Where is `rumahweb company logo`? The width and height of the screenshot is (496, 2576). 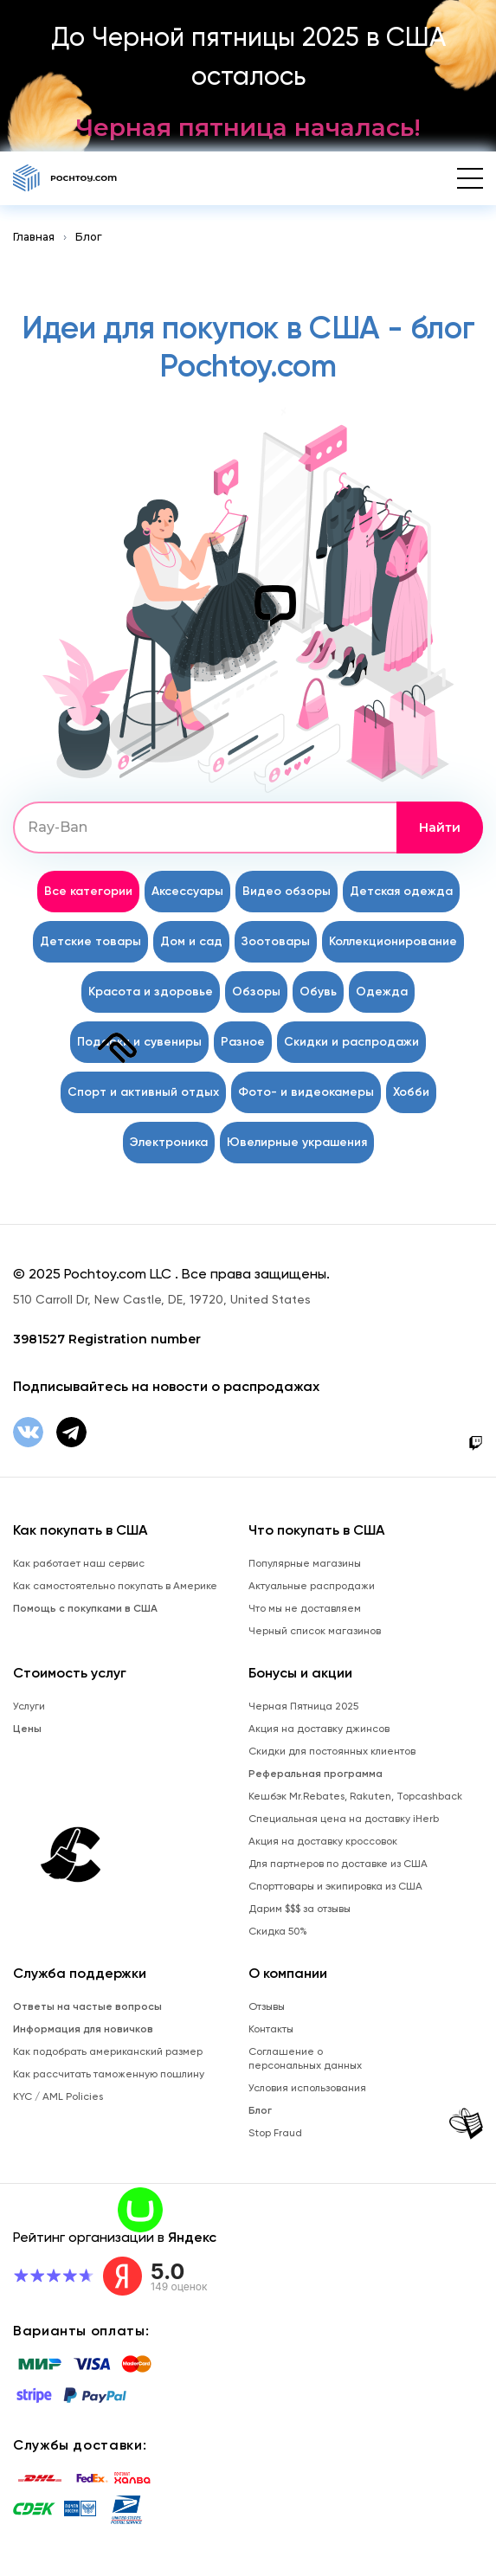
rumahweb company logo is located at coordinates (117, 1047).